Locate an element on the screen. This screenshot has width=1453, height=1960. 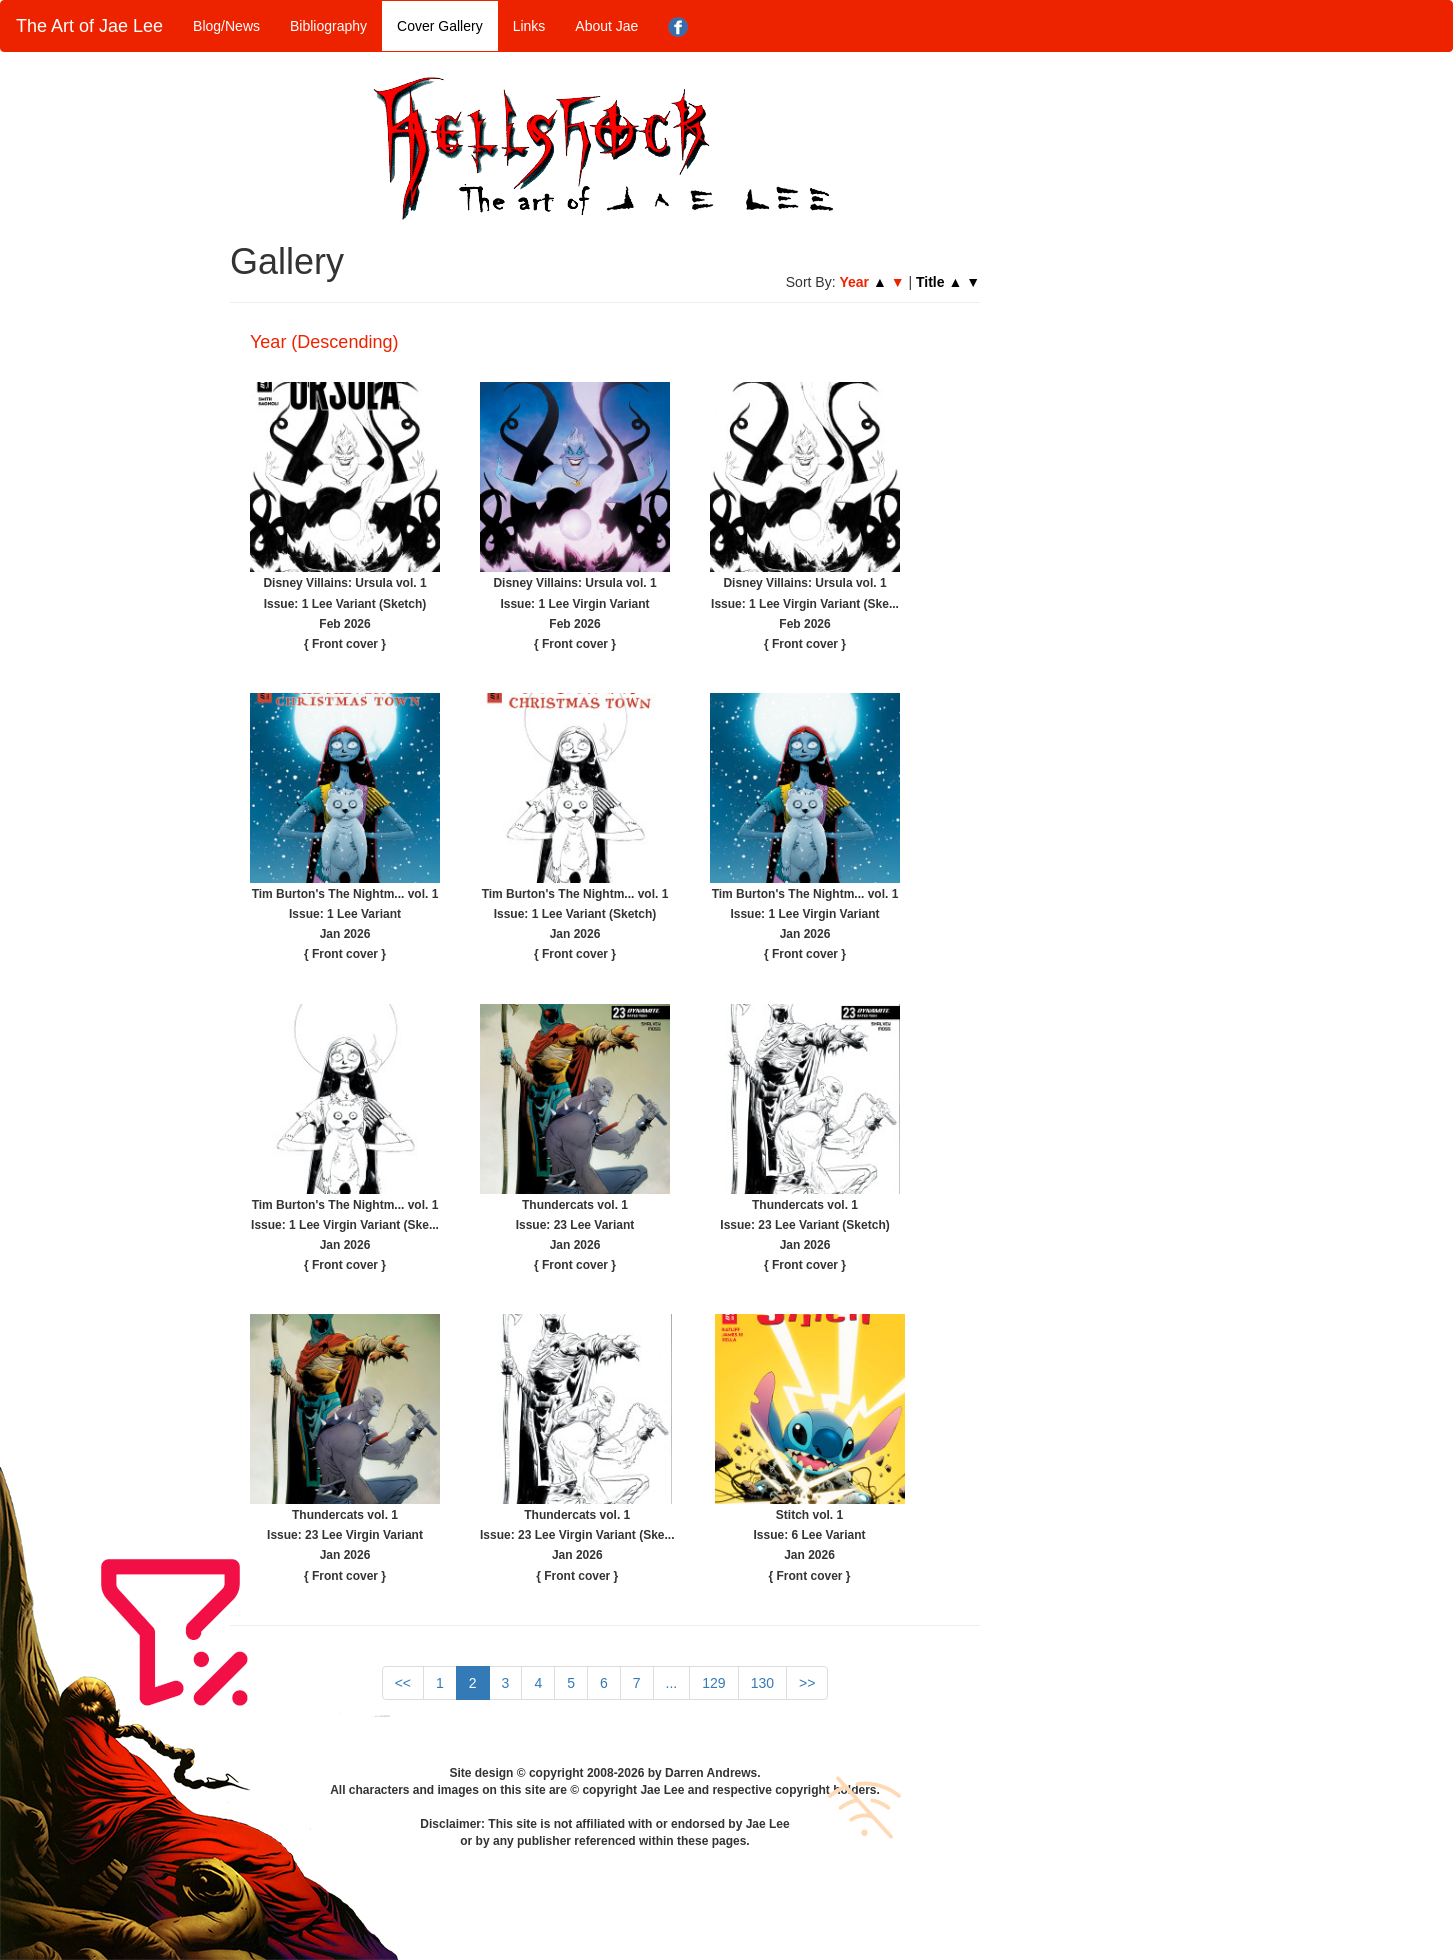
indicates no wifi connection is located at coordinates (864, 1807).